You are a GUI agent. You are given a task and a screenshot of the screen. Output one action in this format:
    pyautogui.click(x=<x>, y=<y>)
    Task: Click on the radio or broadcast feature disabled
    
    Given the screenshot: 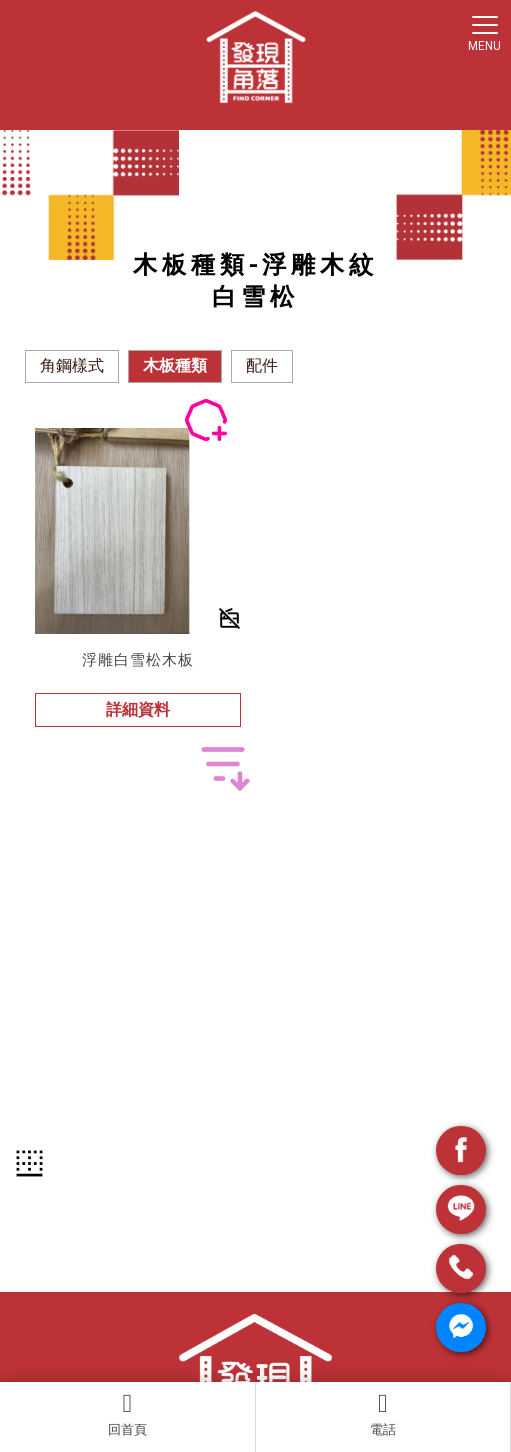 What is the action you would take?
    pyautogui.click(x=229, y=618)
    